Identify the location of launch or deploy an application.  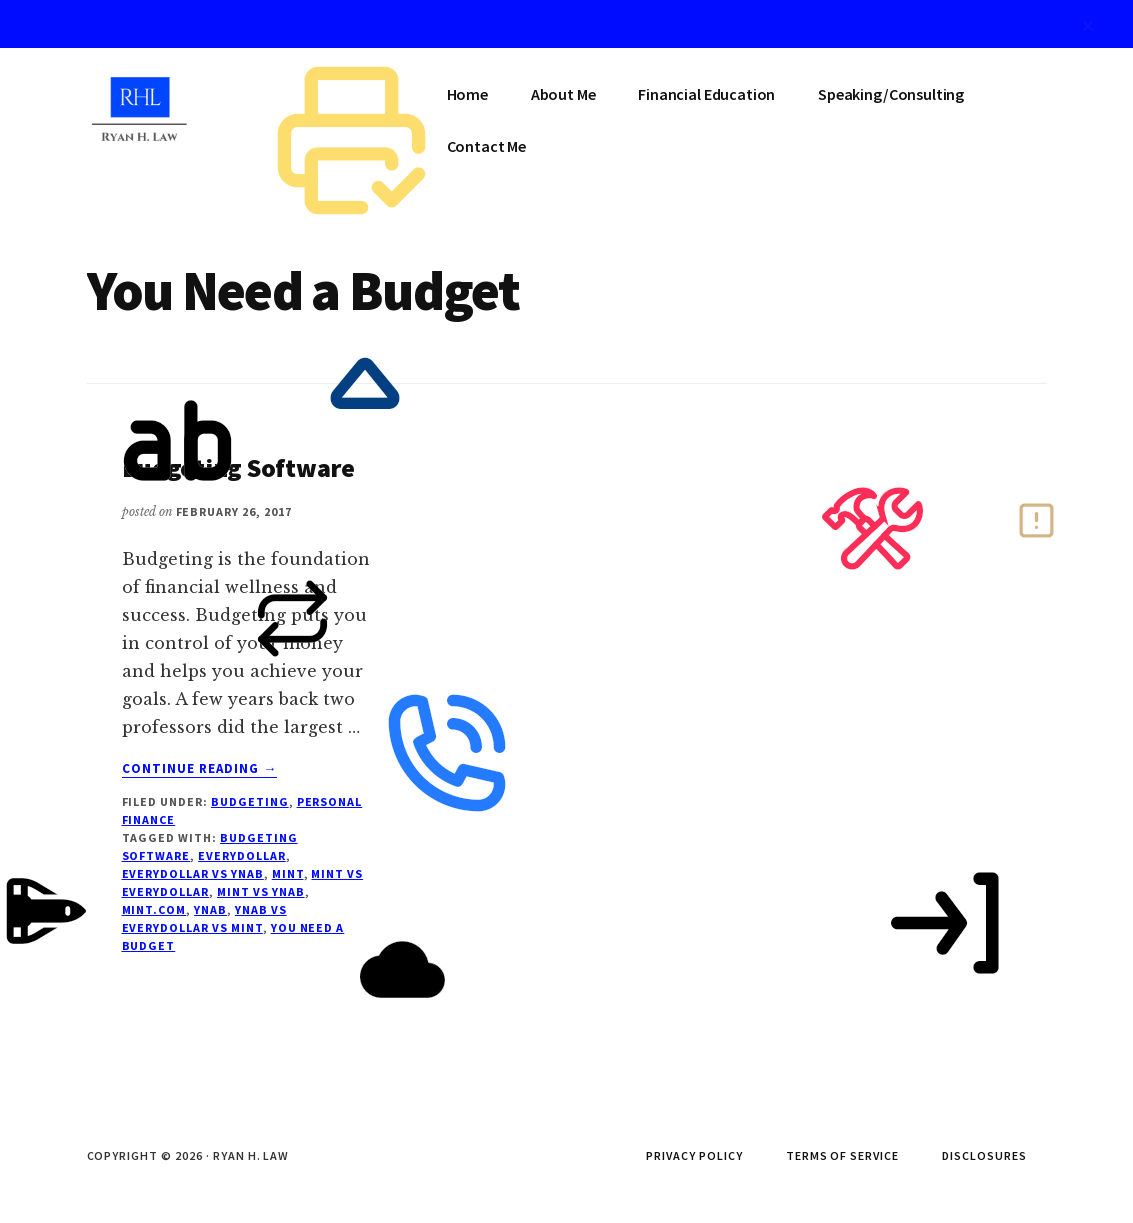
(49, 911).